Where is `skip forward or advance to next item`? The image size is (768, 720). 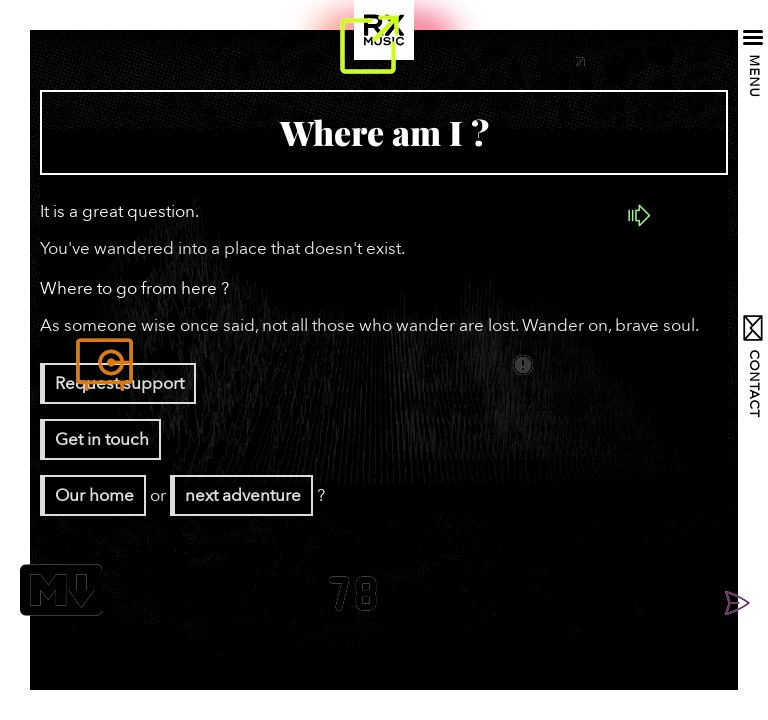 skip forward or advance to next item is located at coordinates (638, 215).